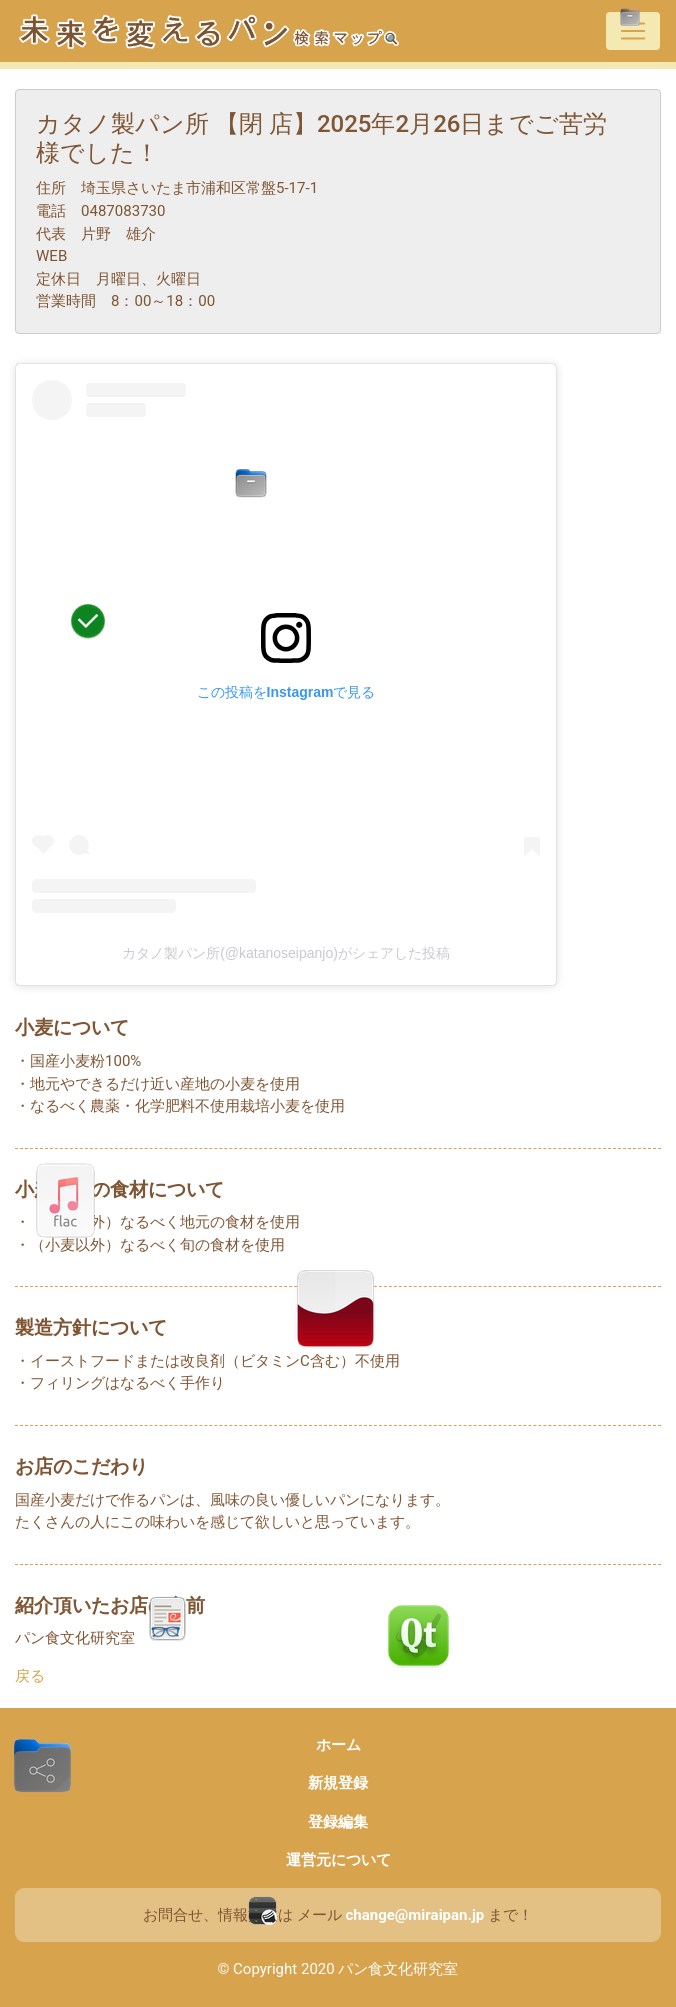  What do you see at coordinates (630, 17) in the screenshot?
I see `open the file manager application` at bounding box center [630, 17].